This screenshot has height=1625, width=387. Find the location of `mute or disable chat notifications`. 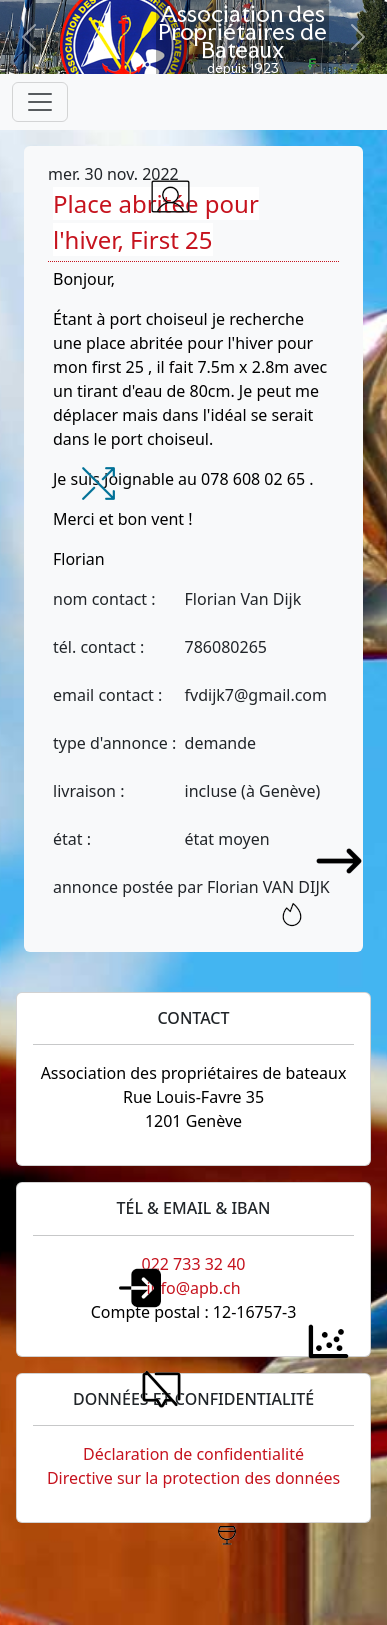

mute or disable chat notifications is located at coordinates (161, 1388).